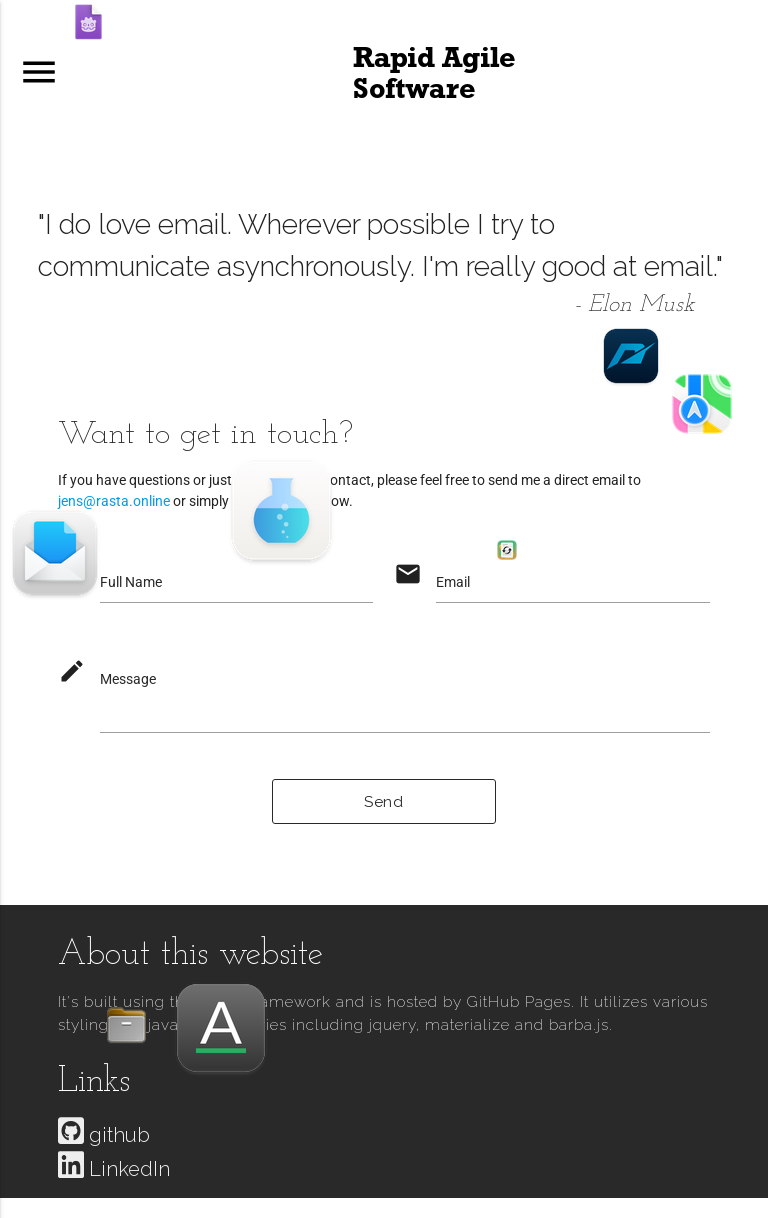 The width and height of the screenshot is (768, 1218). Describe the element at coordinates (55, 553) in the screenshot. I see `open mailspring email client` at that location.